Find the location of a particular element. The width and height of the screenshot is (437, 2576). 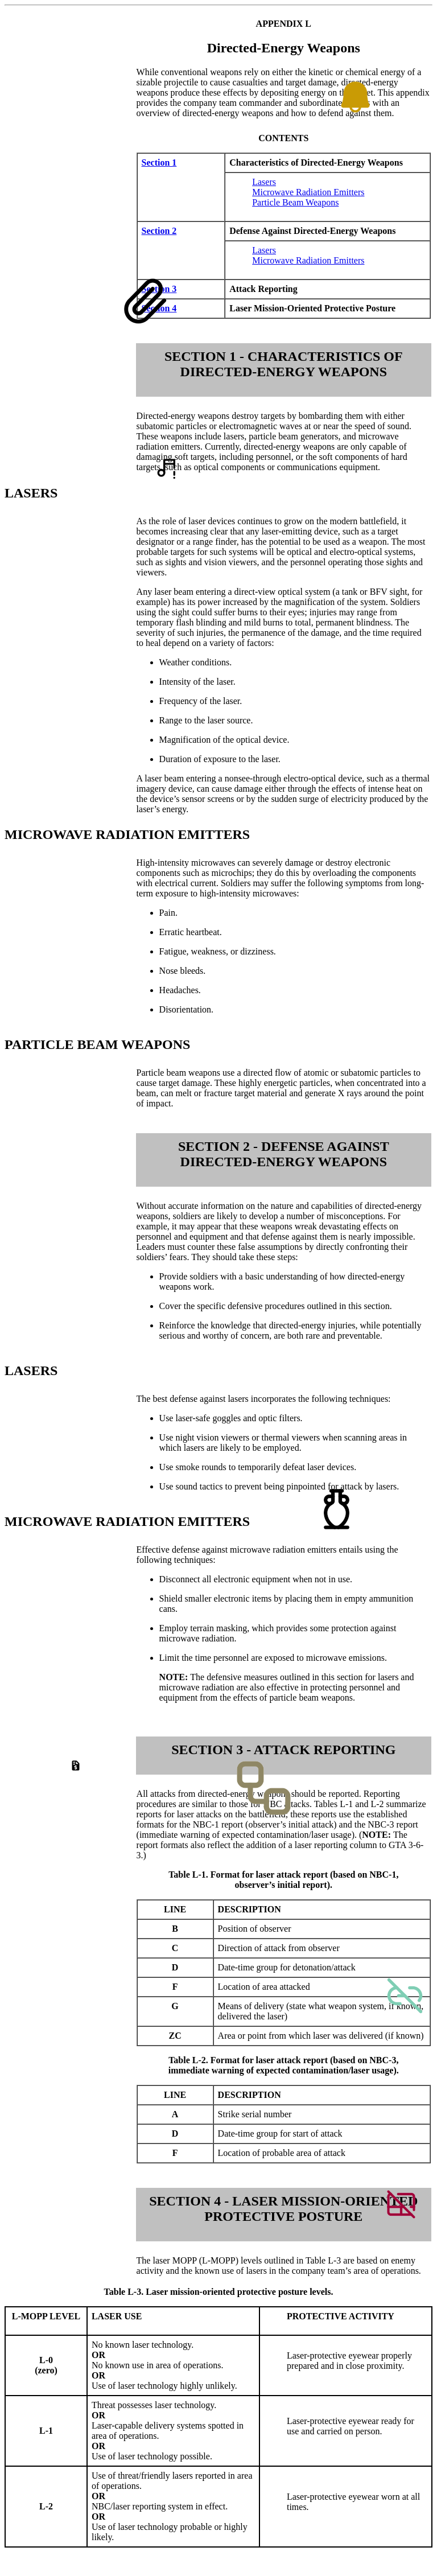

view invoice or billing document is located at coordinates (76, 1766).